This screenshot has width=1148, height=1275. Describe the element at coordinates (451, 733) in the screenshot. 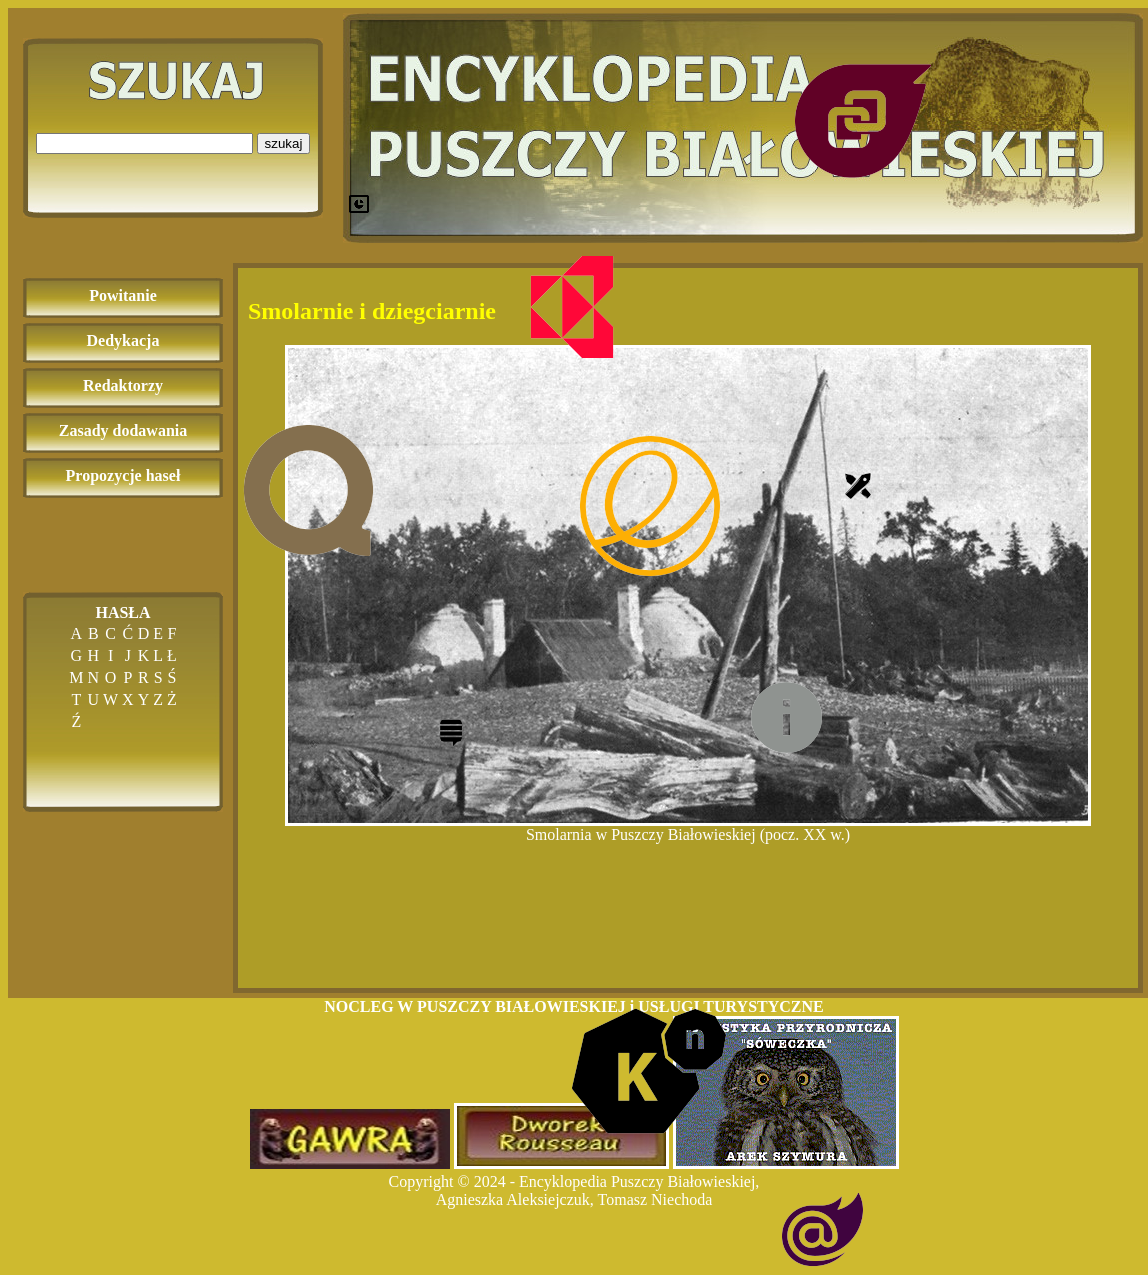

I see `stack exchange logo` at that location.